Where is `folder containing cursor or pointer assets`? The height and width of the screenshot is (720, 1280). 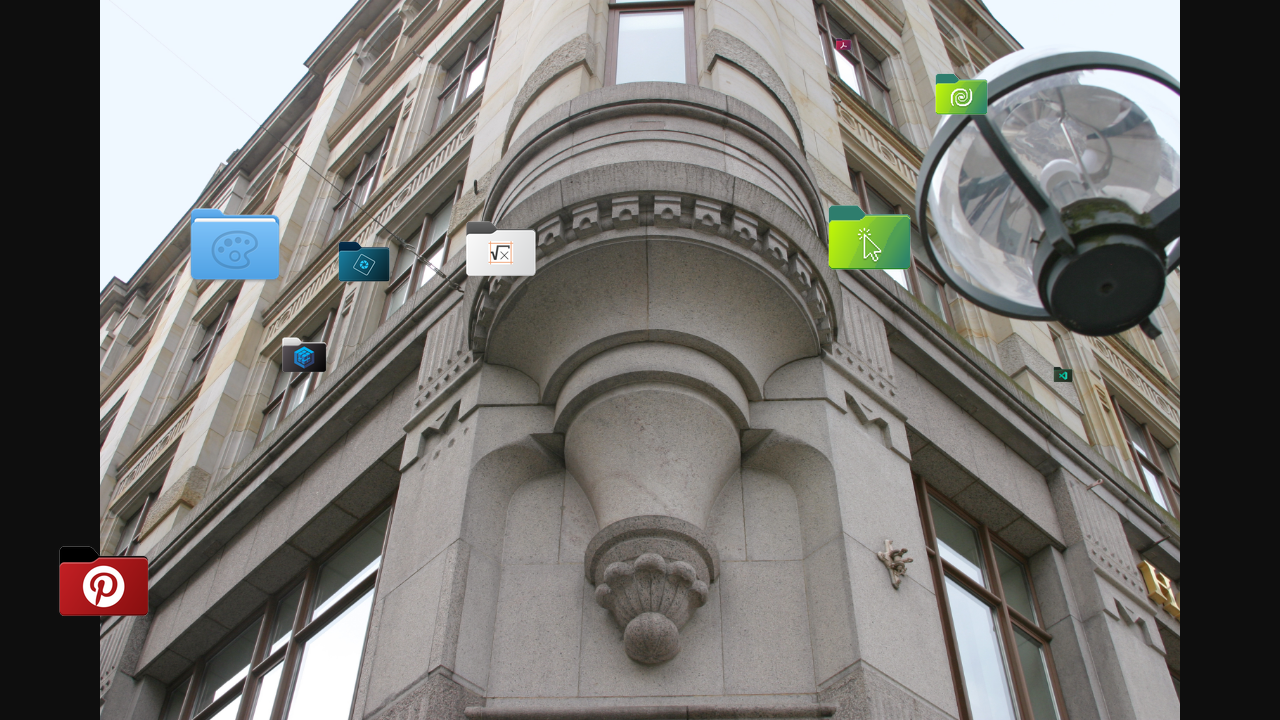 folder containing cursor or pointer assets is located at coordinates (869, 239).